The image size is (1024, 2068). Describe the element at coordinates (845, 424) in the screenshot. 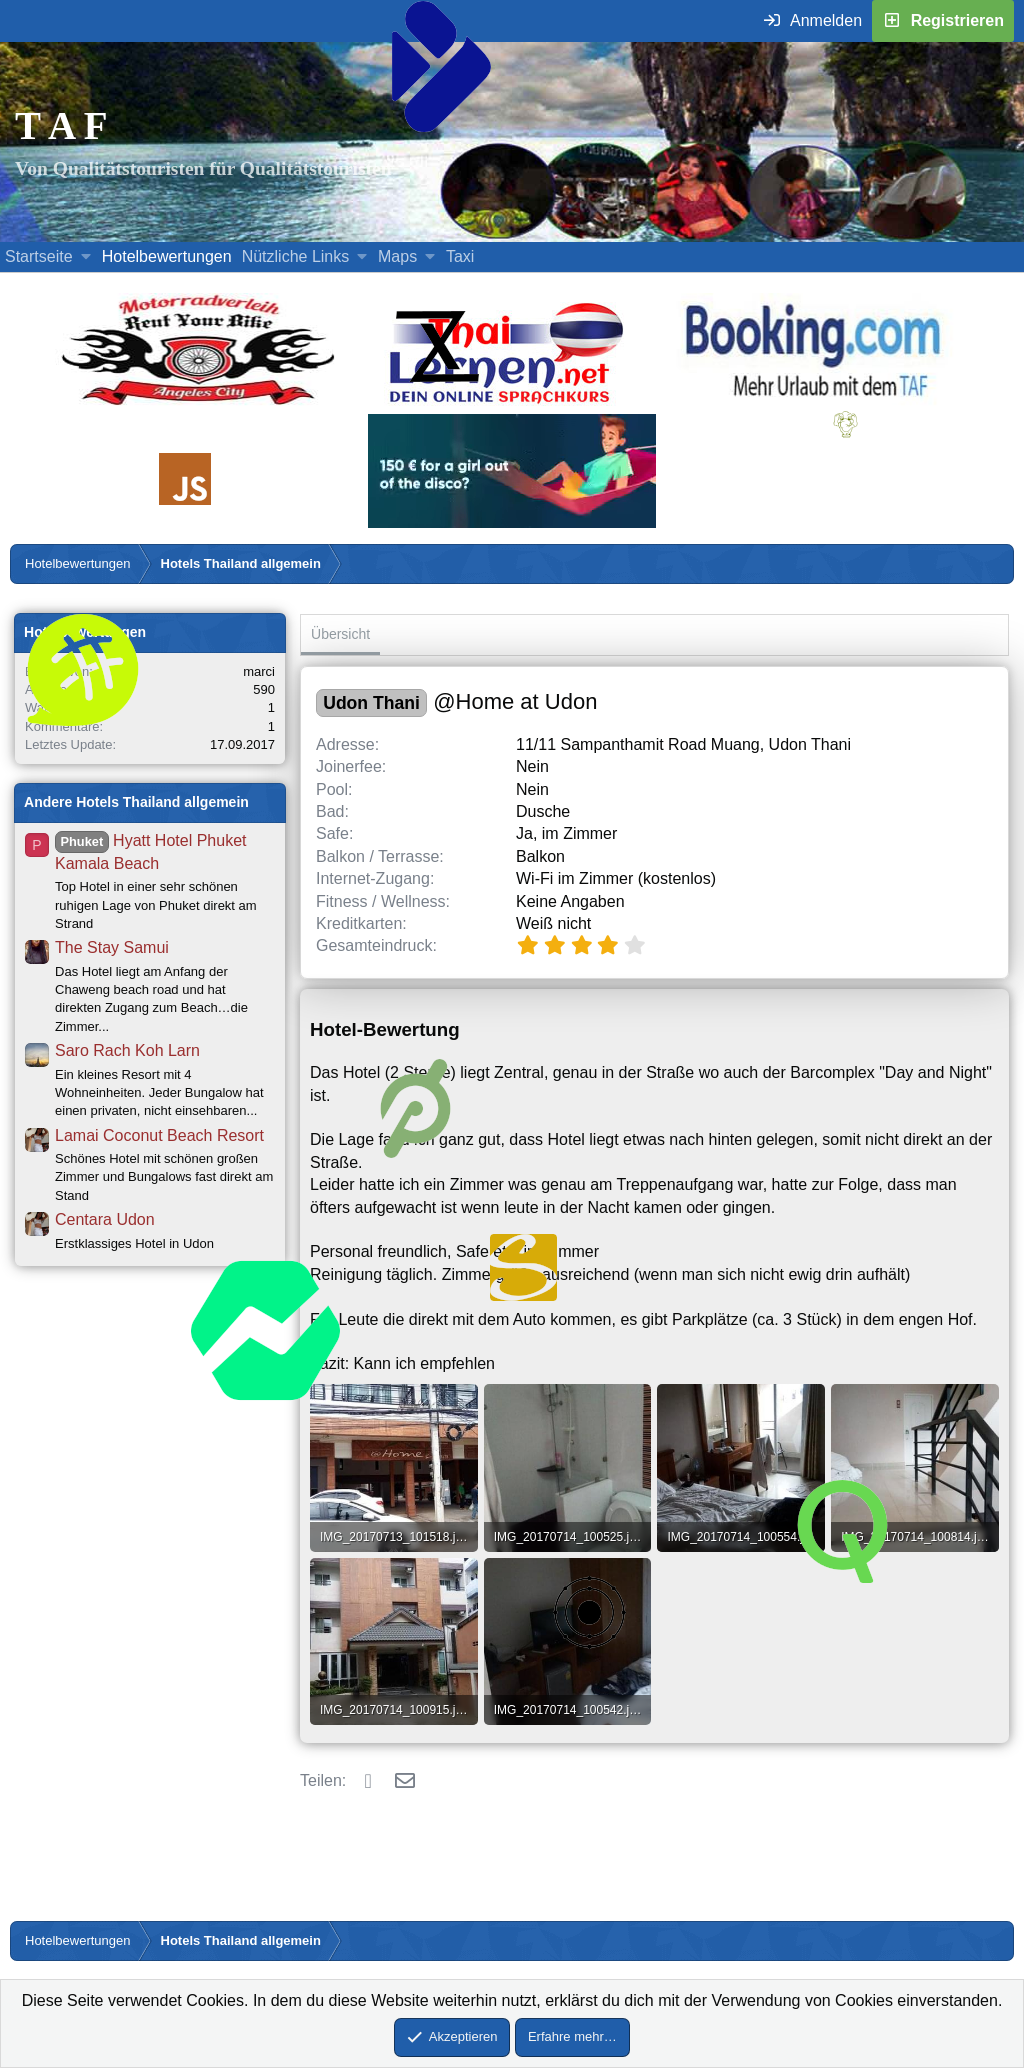

I see `packagist logo - php package repository` at that location.